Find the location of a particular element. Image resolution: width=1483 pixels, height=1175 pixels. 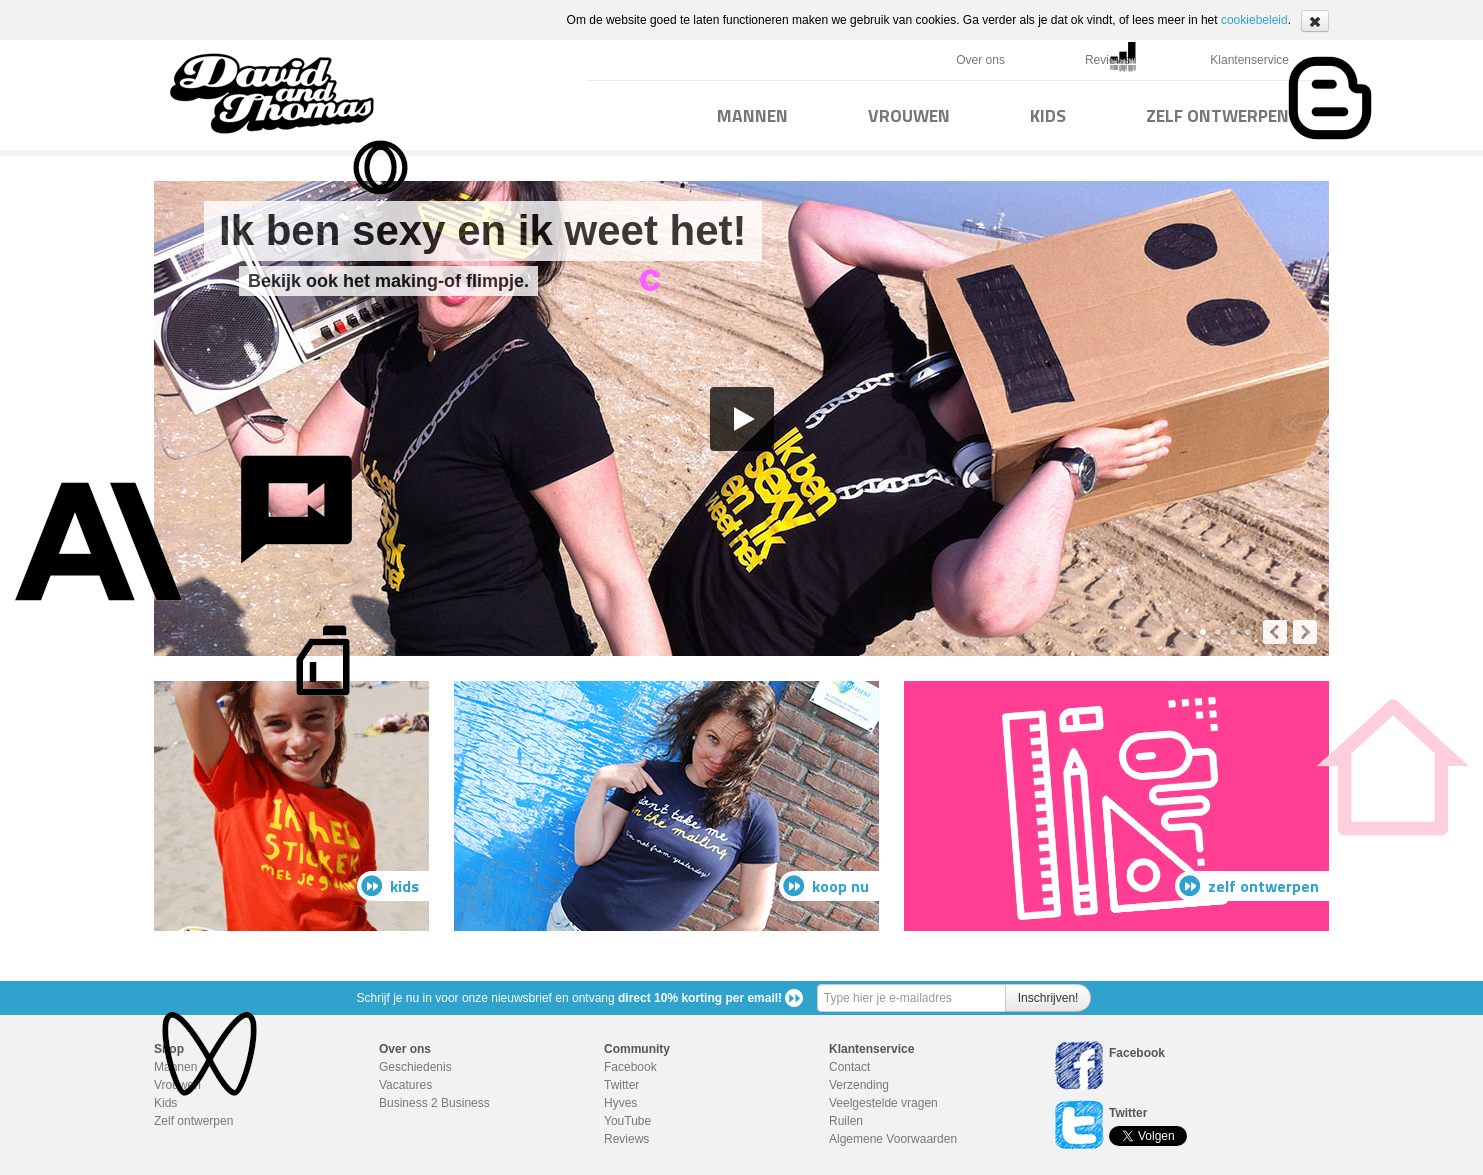

anthropic company logo is located at coordinates (98, 541).